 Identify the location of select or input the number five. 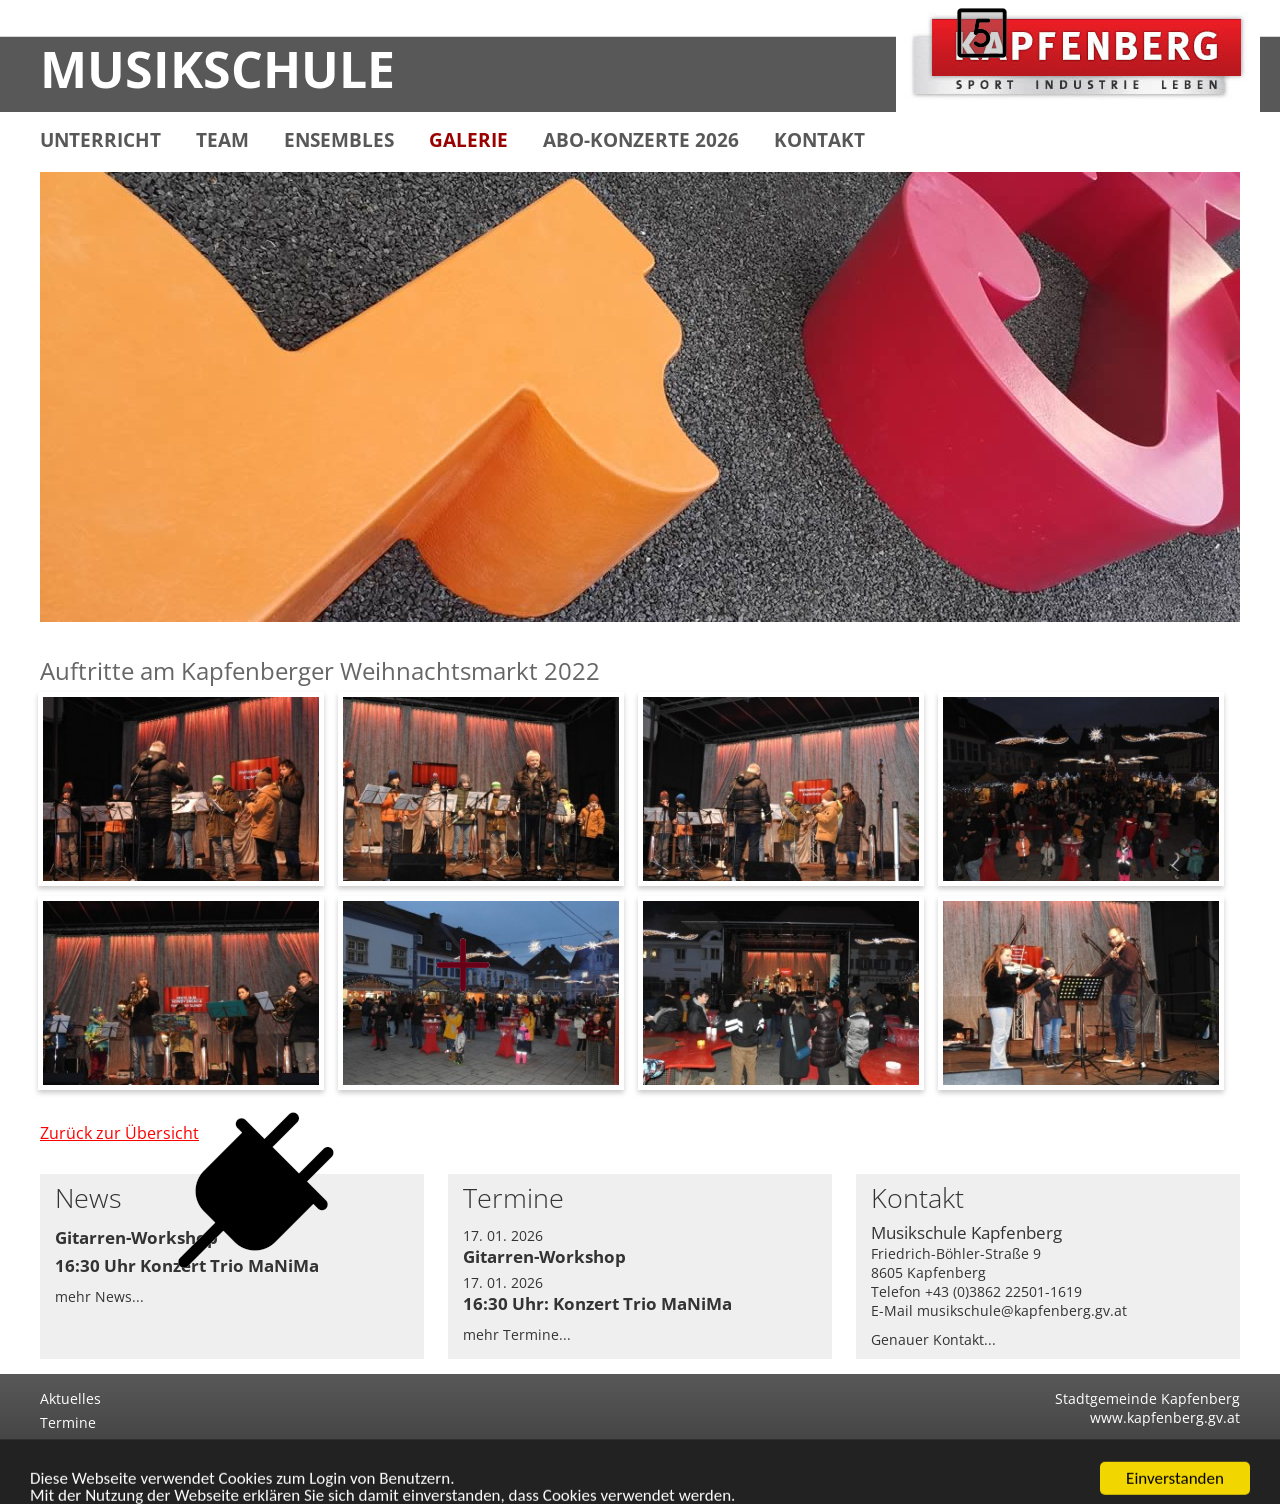
(982, 33).